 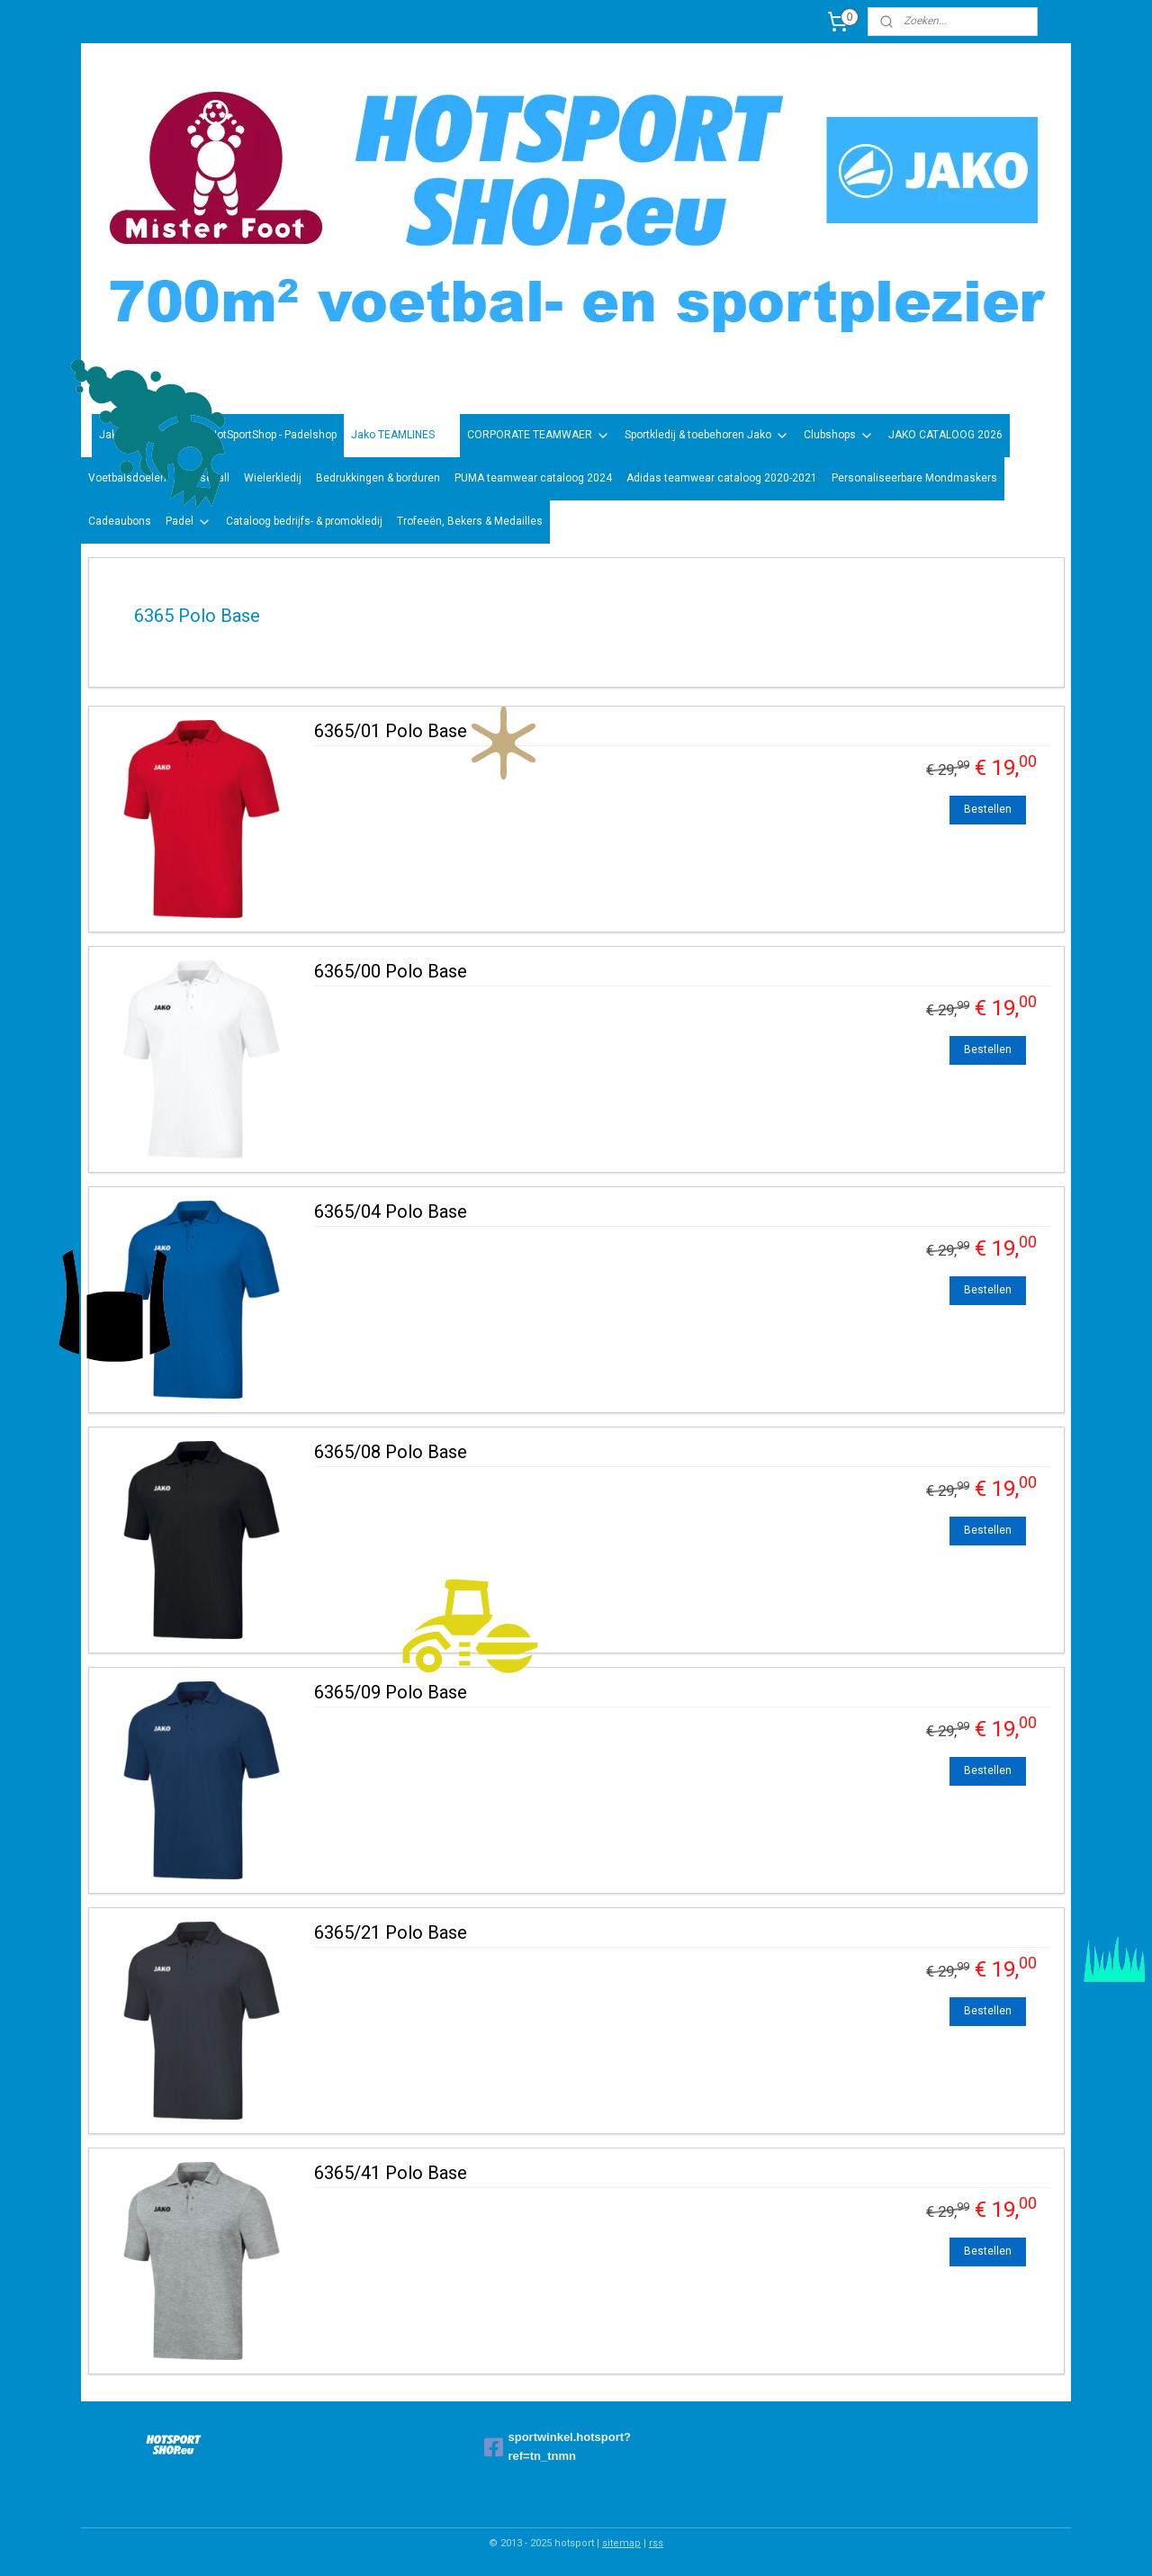 What do you see at coordinates (470, 1620) in the screenshot?
I see `construction or road building category` at bounding box center [470, 1620].